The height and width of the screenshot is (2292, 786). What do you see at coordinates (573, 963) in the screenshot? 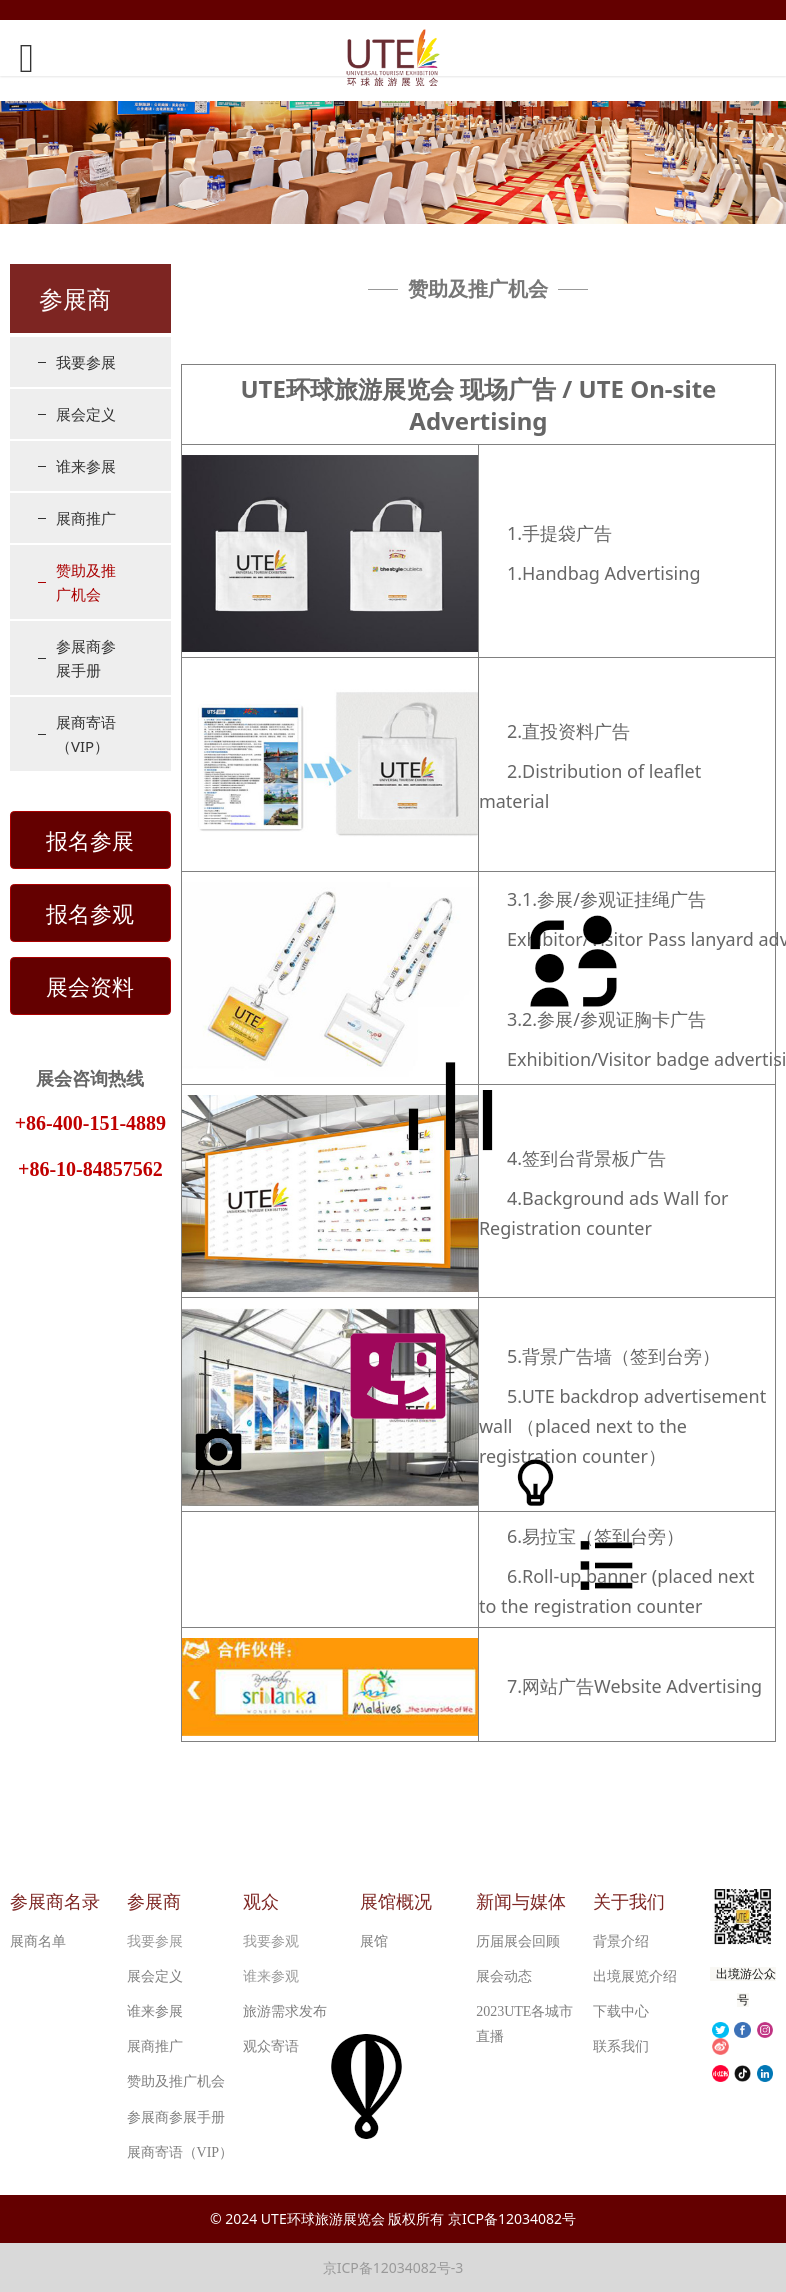
I see `peer-to-peer transfer or payment` at bounding box center [573, 963].